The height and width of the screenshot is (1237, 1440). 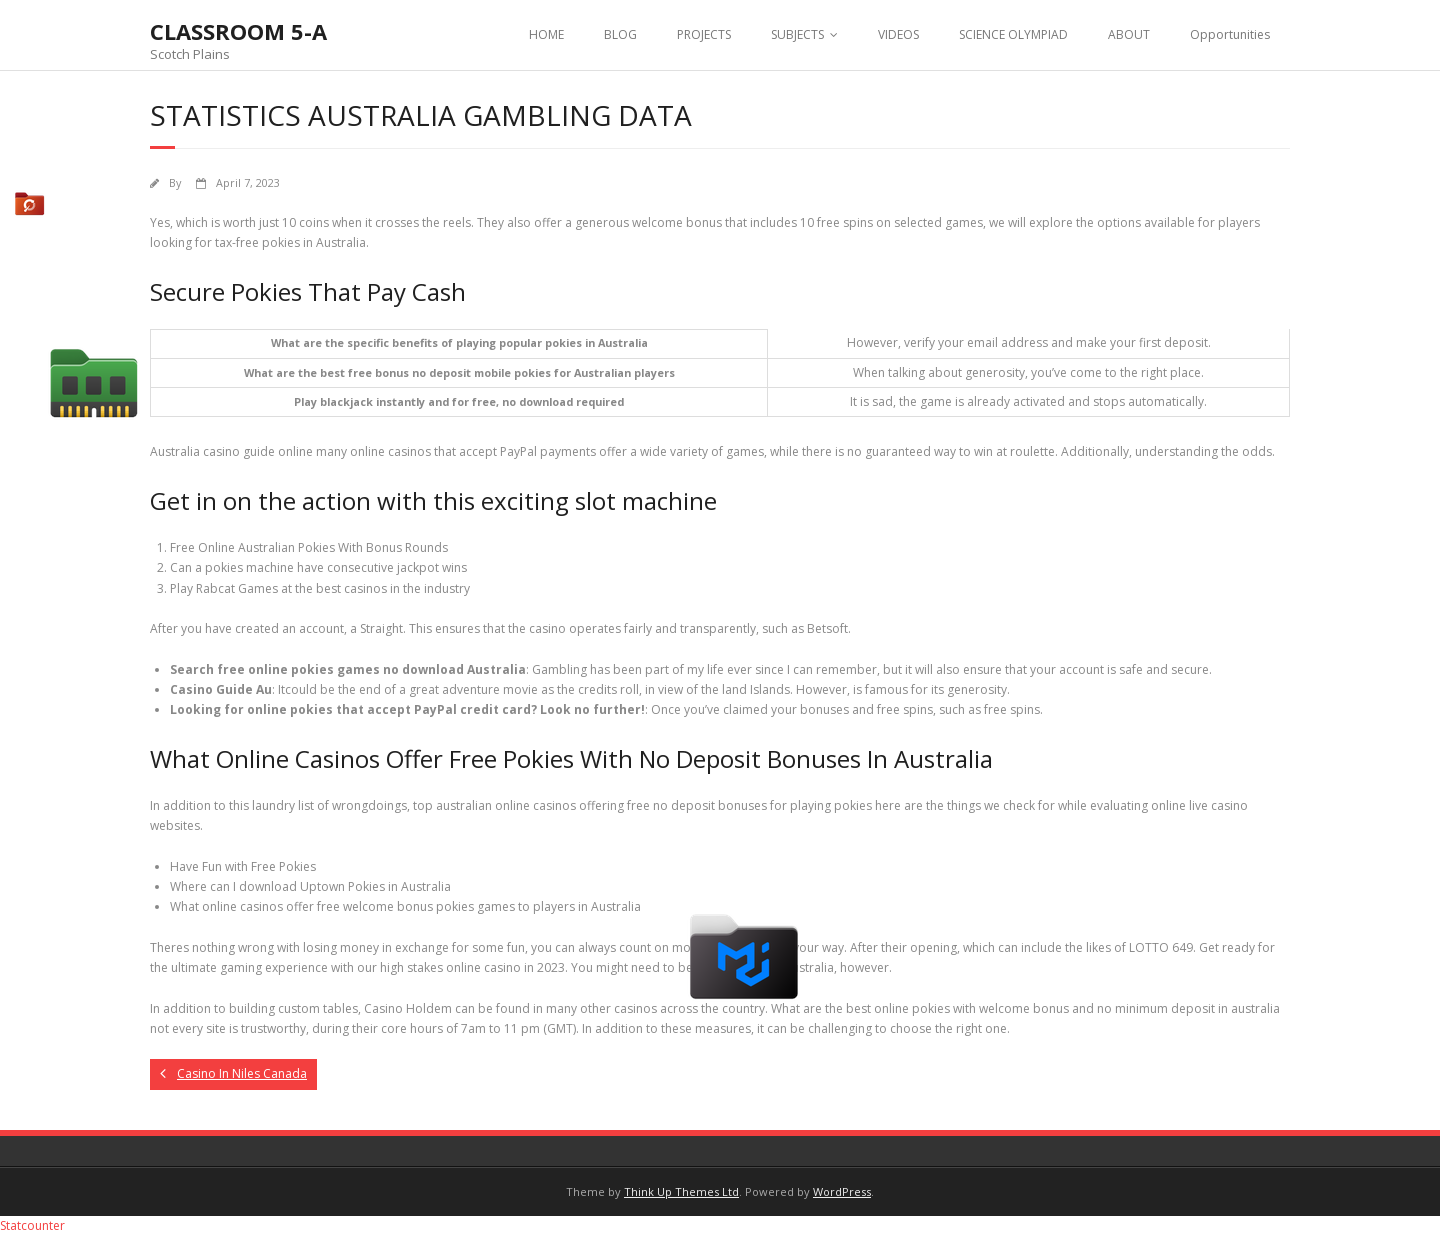 What do you see at coordinates (93, 385) in the screenshot?
I see `folder containing memory or RAM-related files` at bounding box center [93, 385].